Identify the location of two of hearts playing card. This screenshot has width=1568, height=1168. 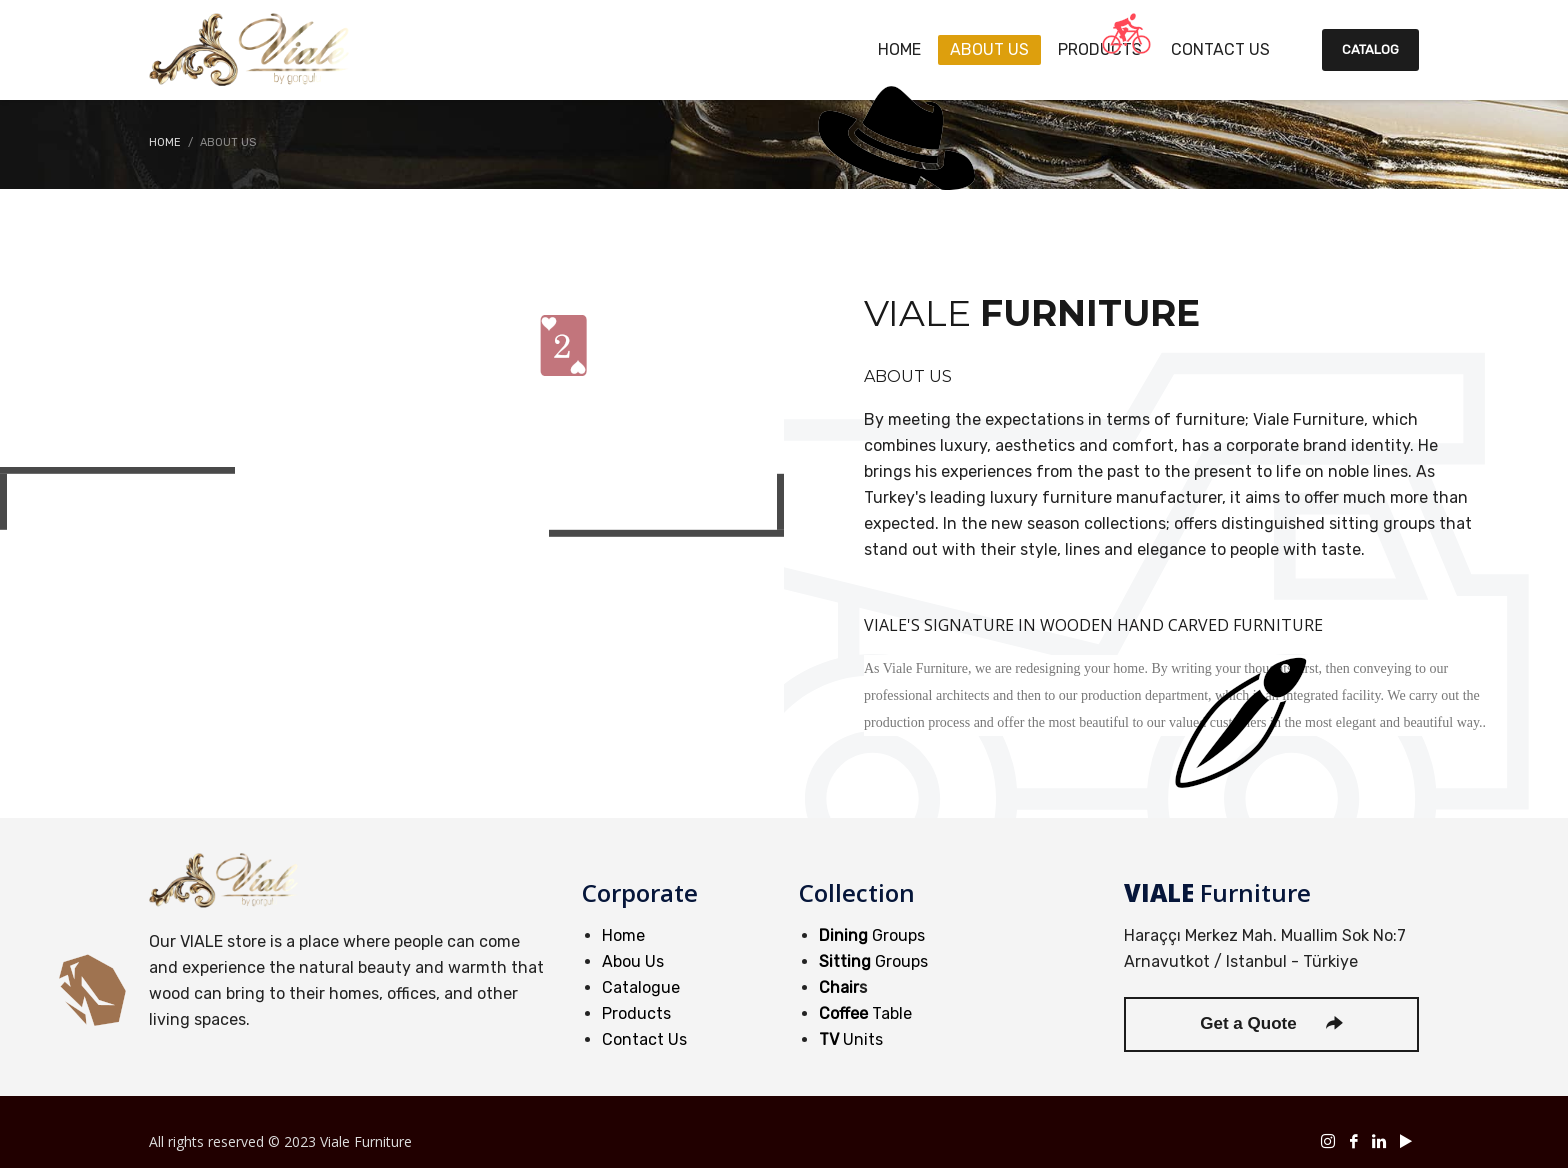
(563, 345).